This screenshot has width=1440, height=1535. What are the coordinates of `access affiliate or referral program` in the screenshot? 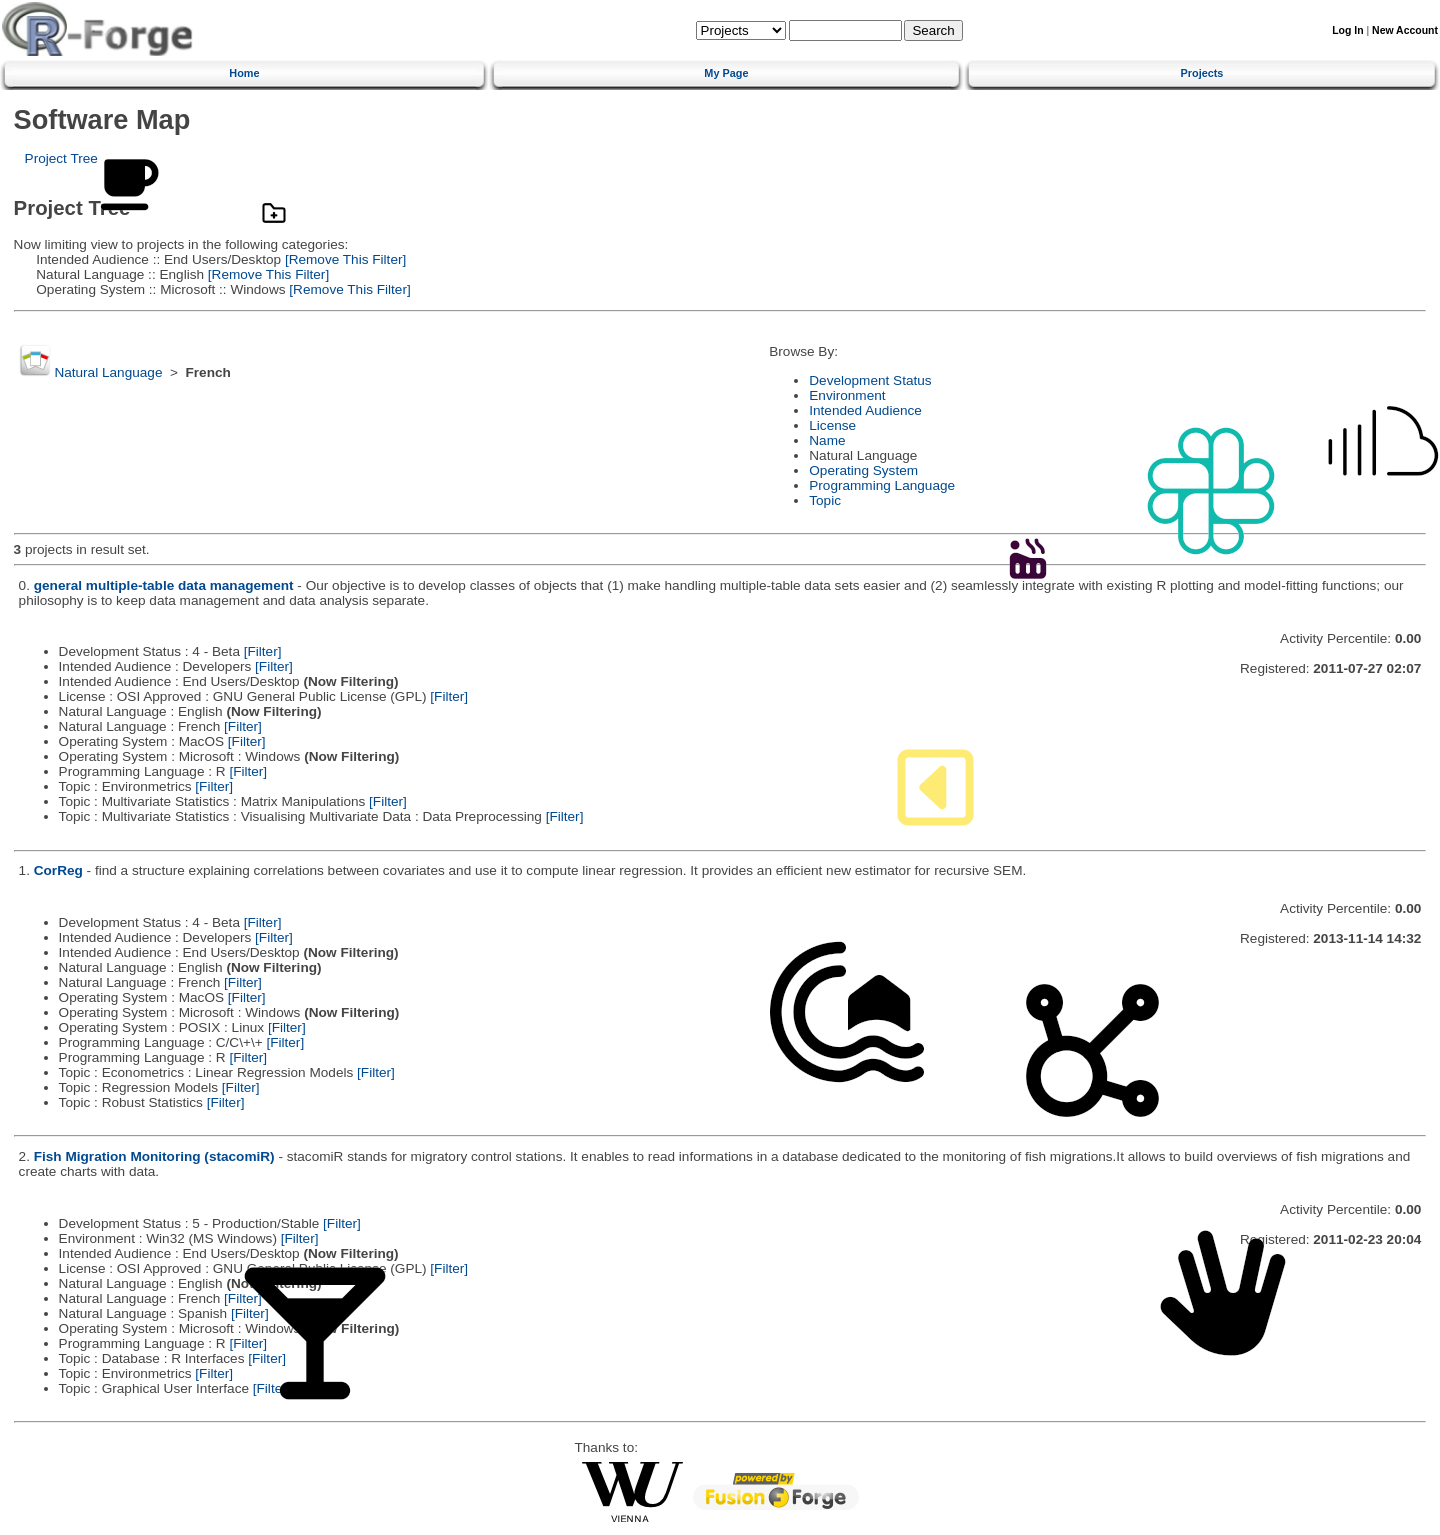 It's located at (1092, 1050).